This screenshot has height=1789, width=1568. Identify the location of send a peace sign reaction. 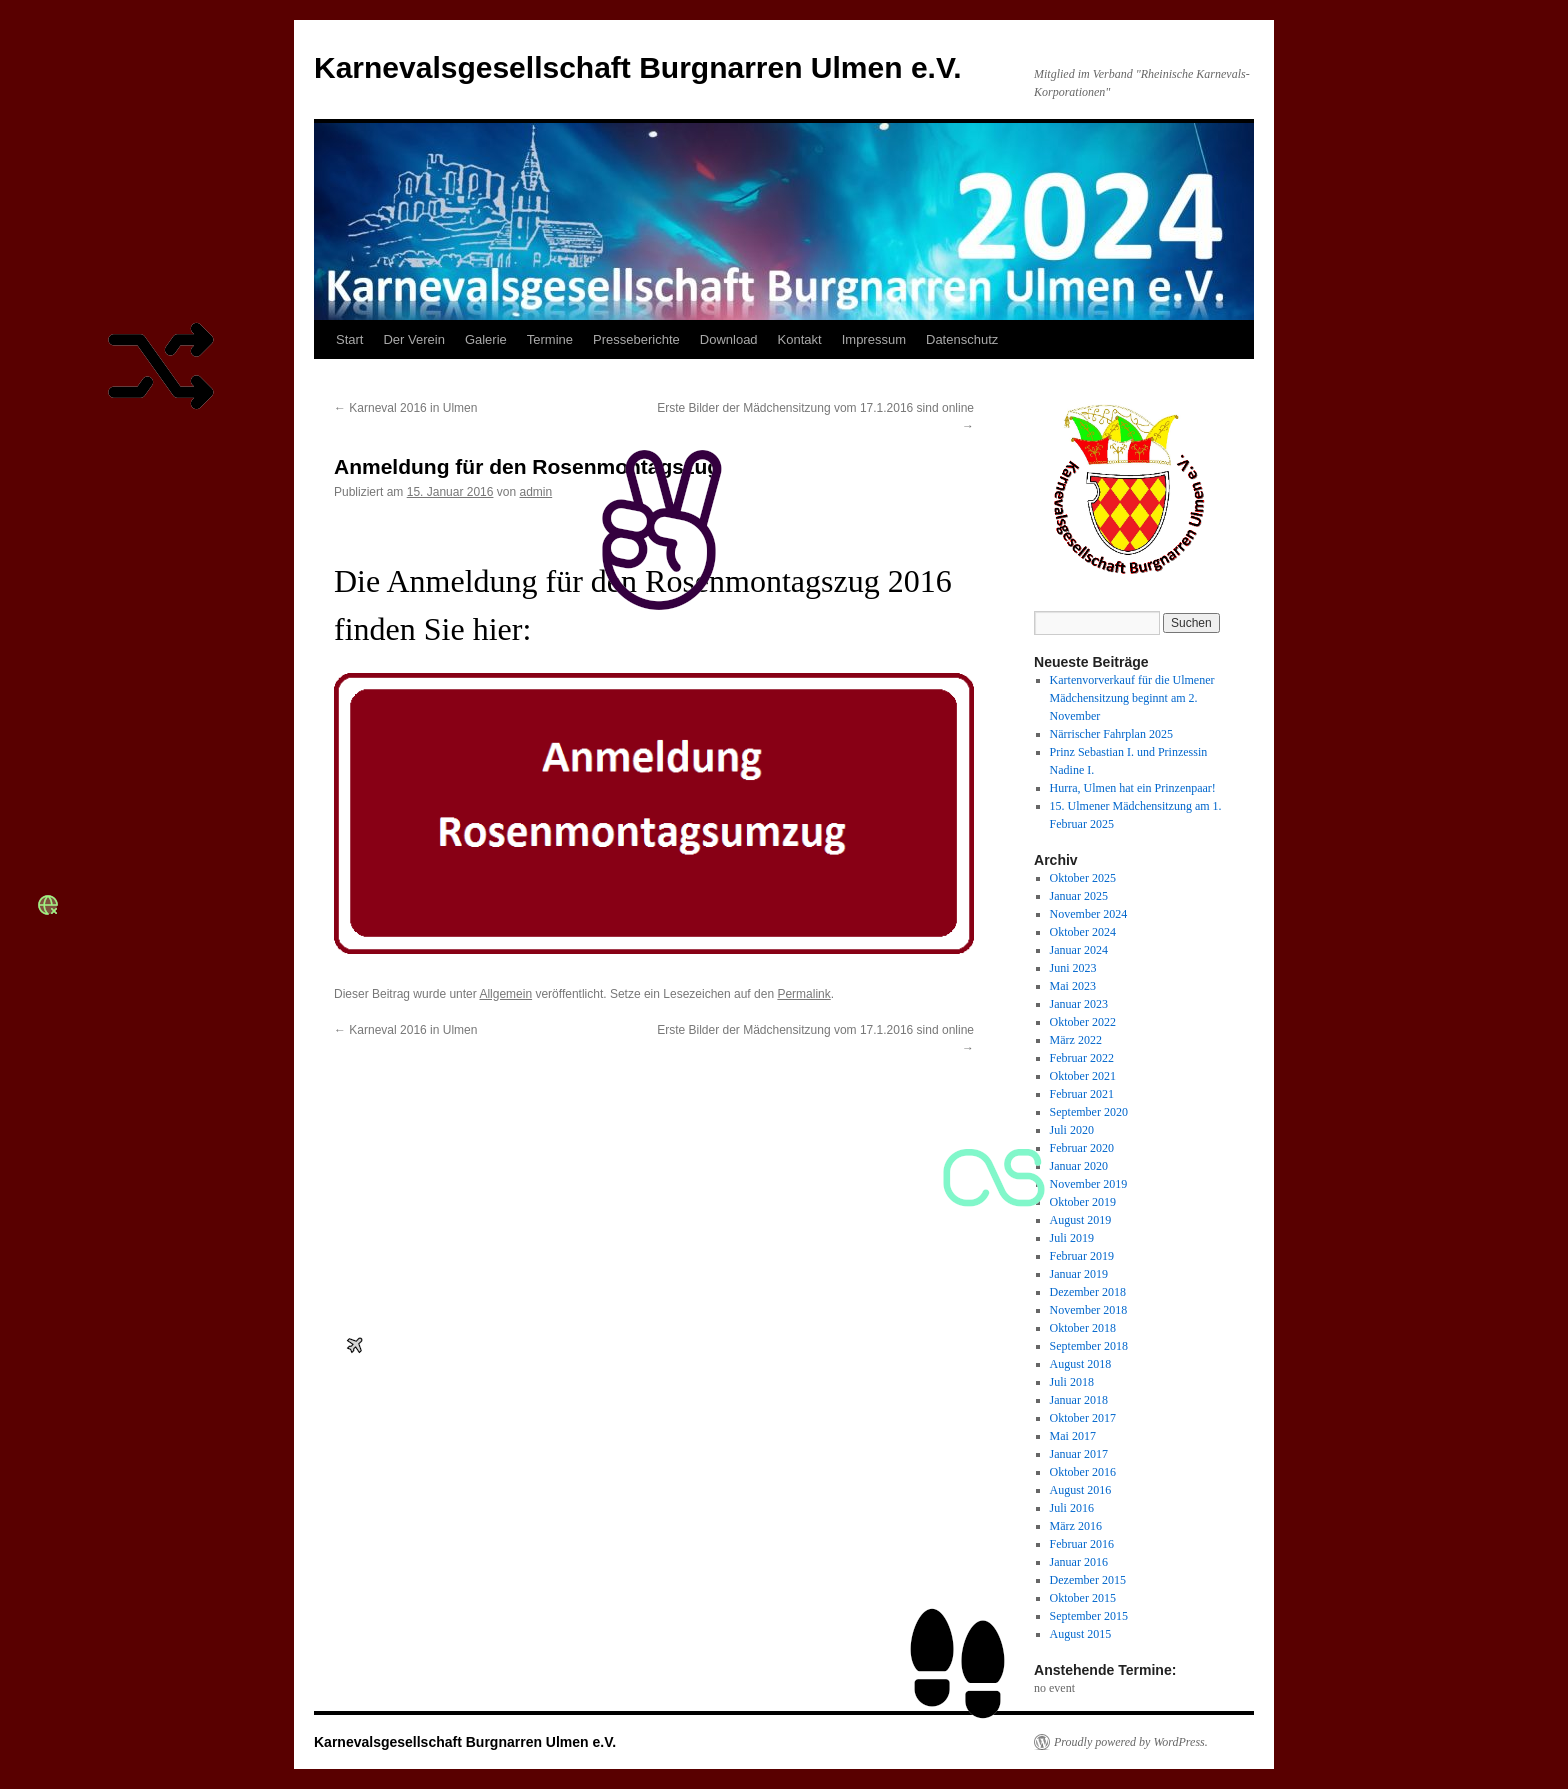
(659, 530).